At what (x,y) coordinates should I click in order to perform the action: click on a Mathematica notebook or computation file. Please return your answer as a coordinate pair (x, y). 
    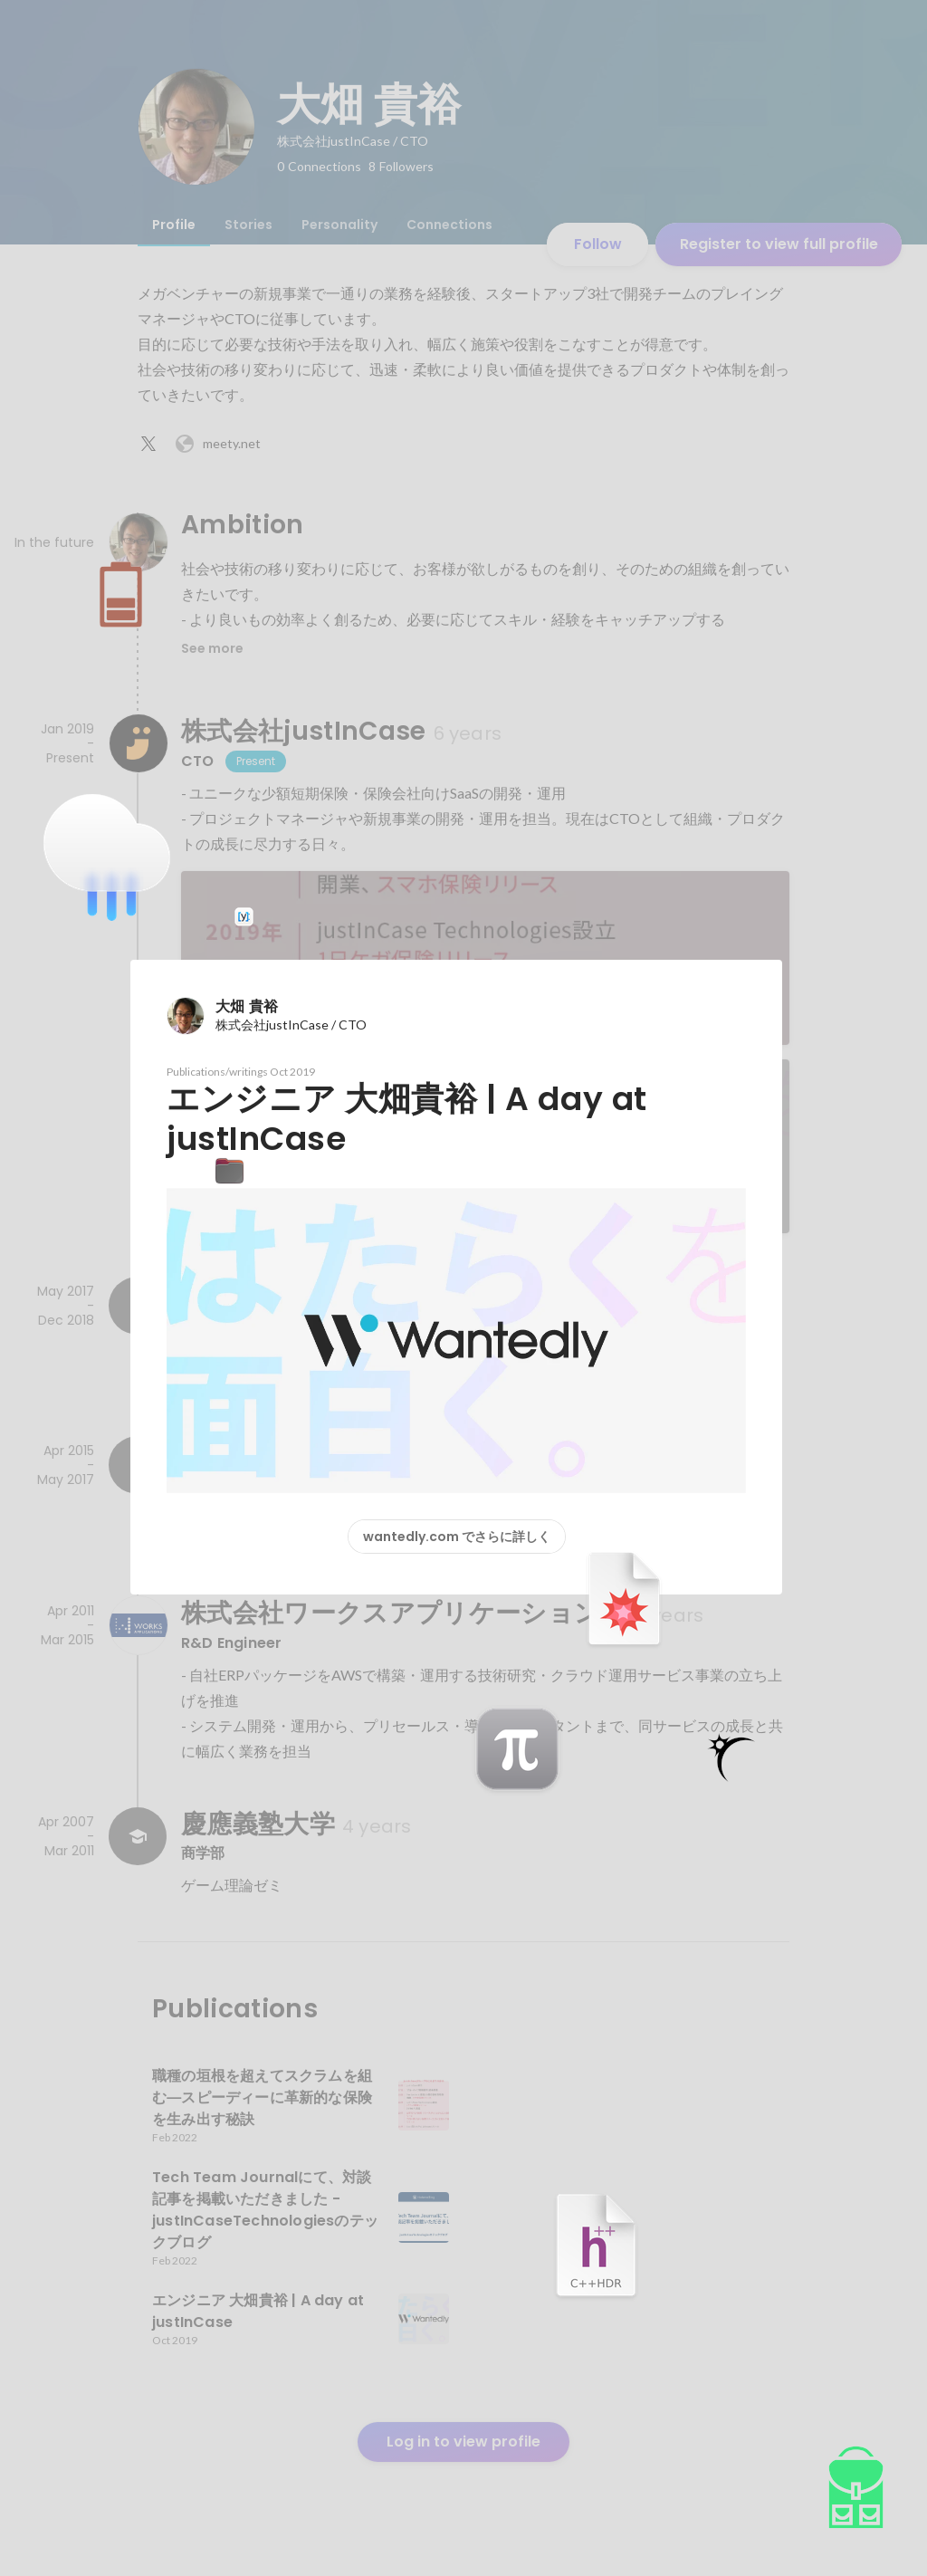
    Looking at the image, I should click on (624, 1600).